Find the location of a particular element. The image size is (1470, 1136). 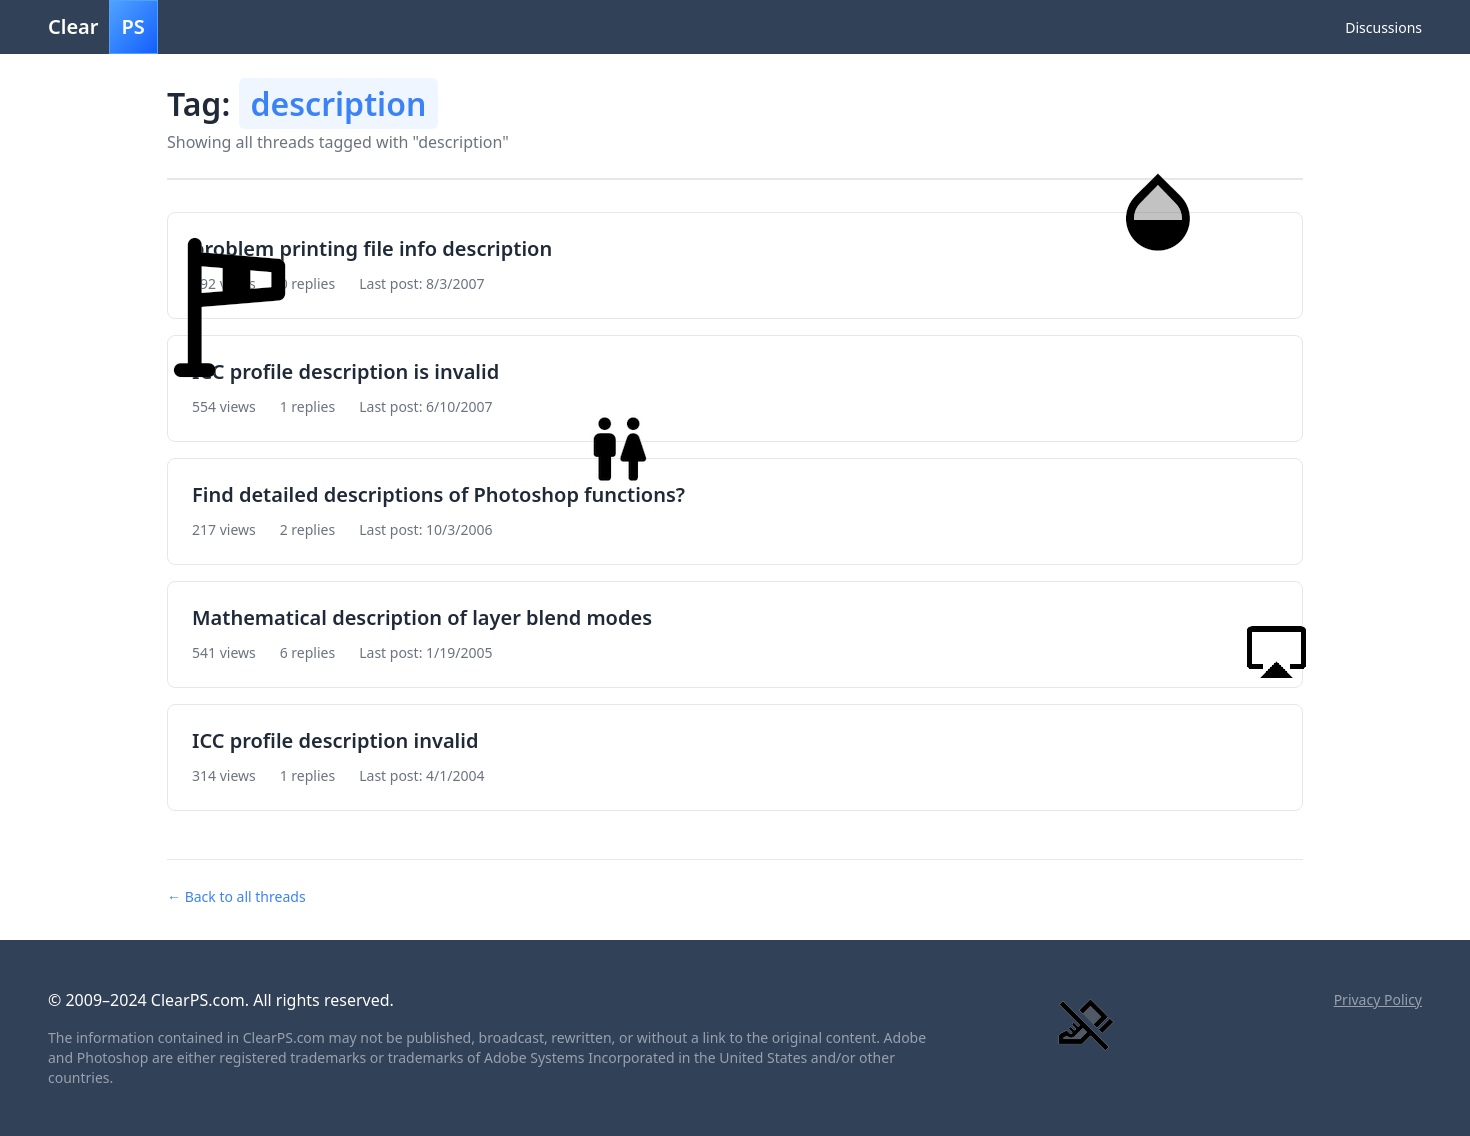

indicates a restricted area where stepping is prohibited is located at coordinates (1086, 1024).